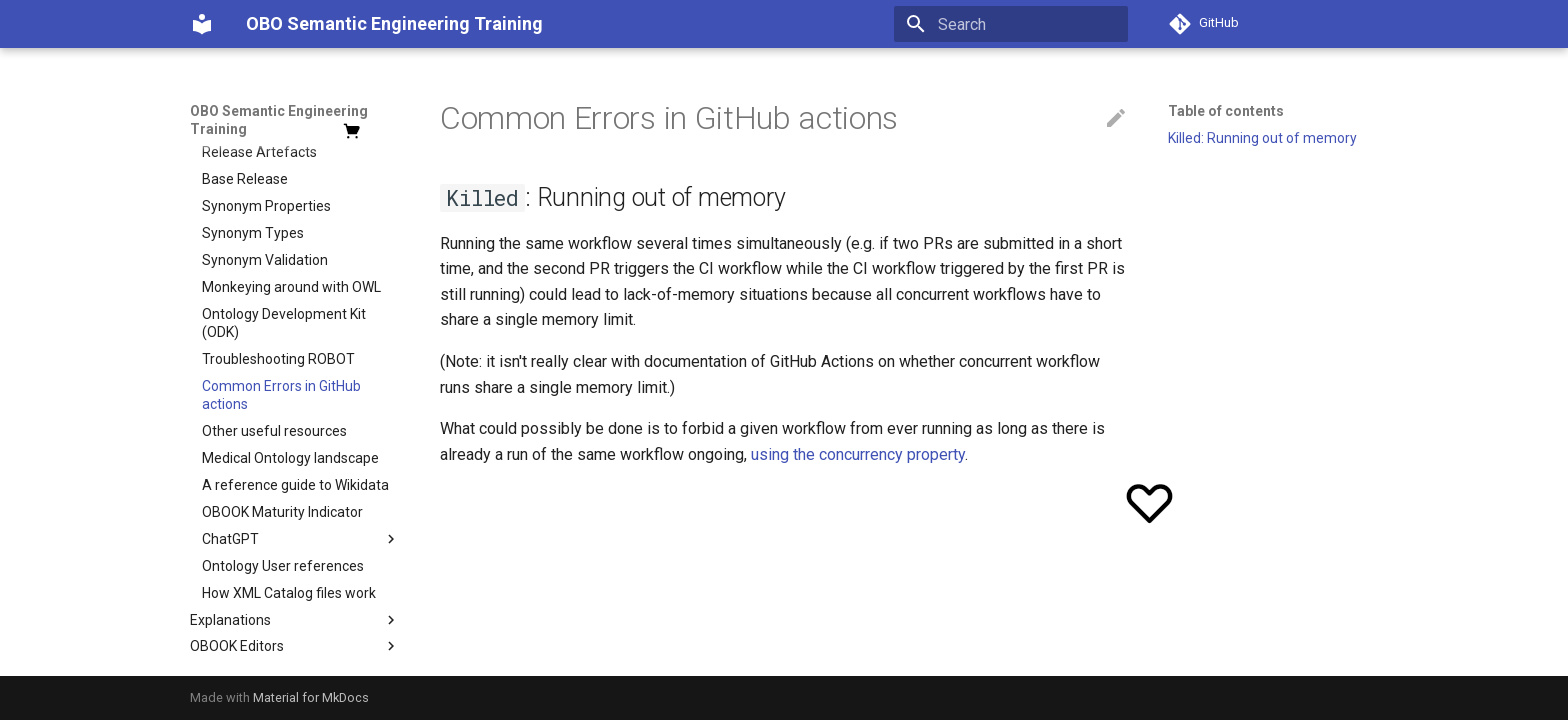  Describe the element at coordinates (352, 131) in the screenshot. I see `view your shopping cart` at that location.